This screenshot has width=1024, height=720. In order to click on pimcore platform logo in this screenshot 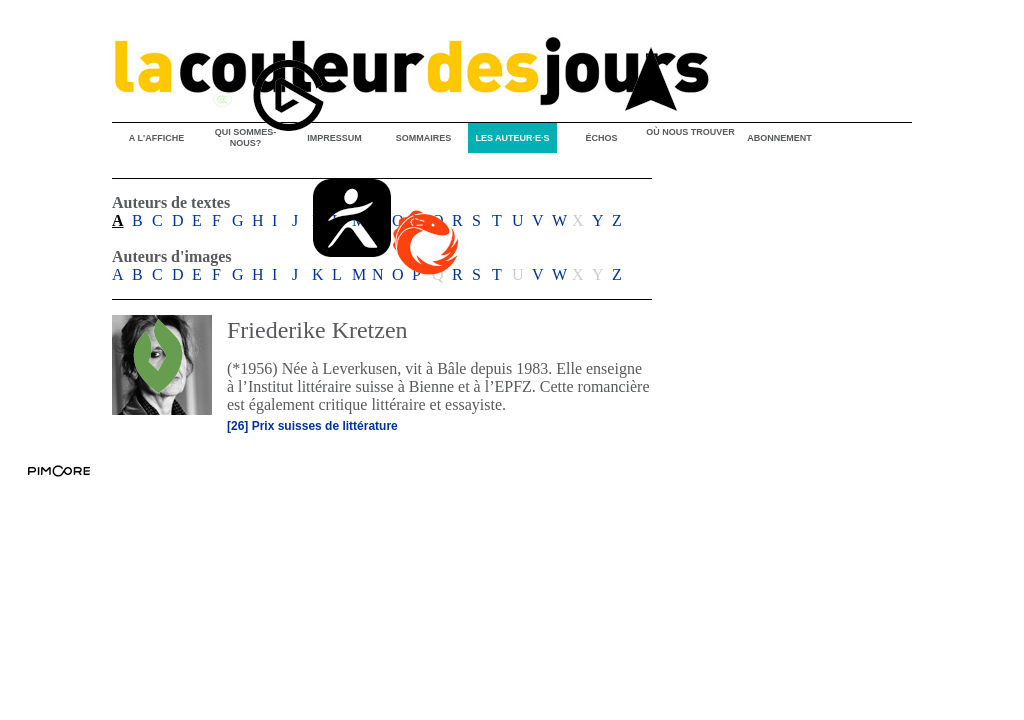, I will do `click(59, 471)`.